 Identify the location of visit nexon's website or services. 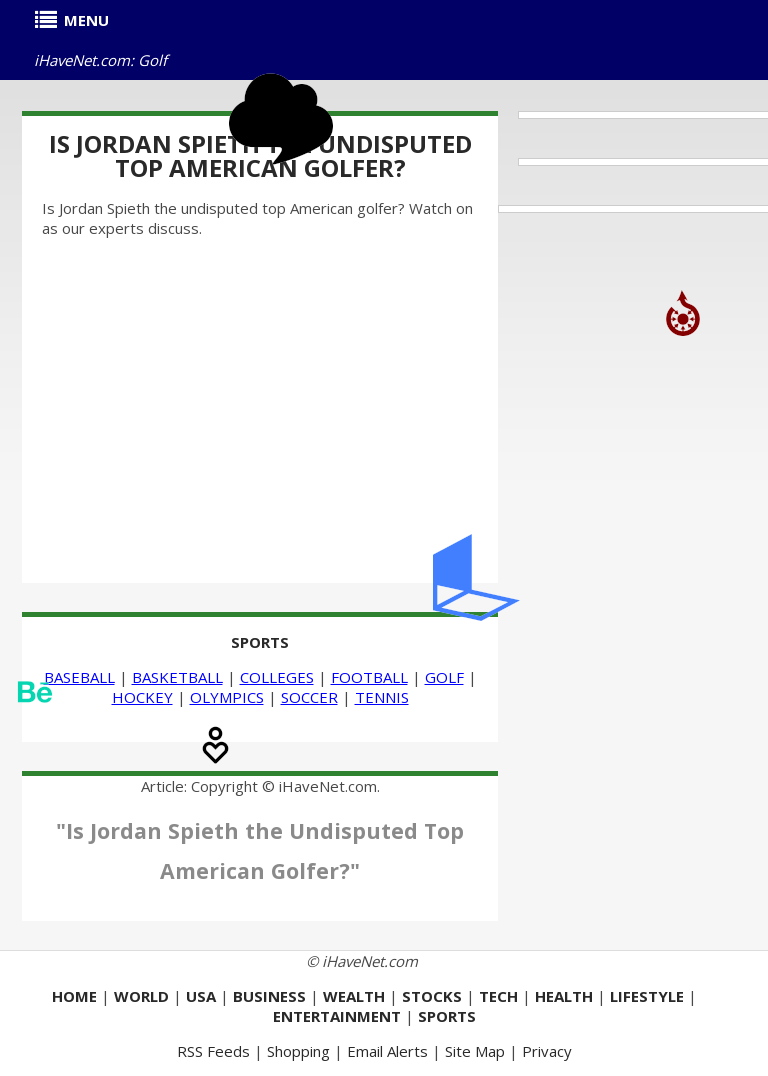
(476, 577).